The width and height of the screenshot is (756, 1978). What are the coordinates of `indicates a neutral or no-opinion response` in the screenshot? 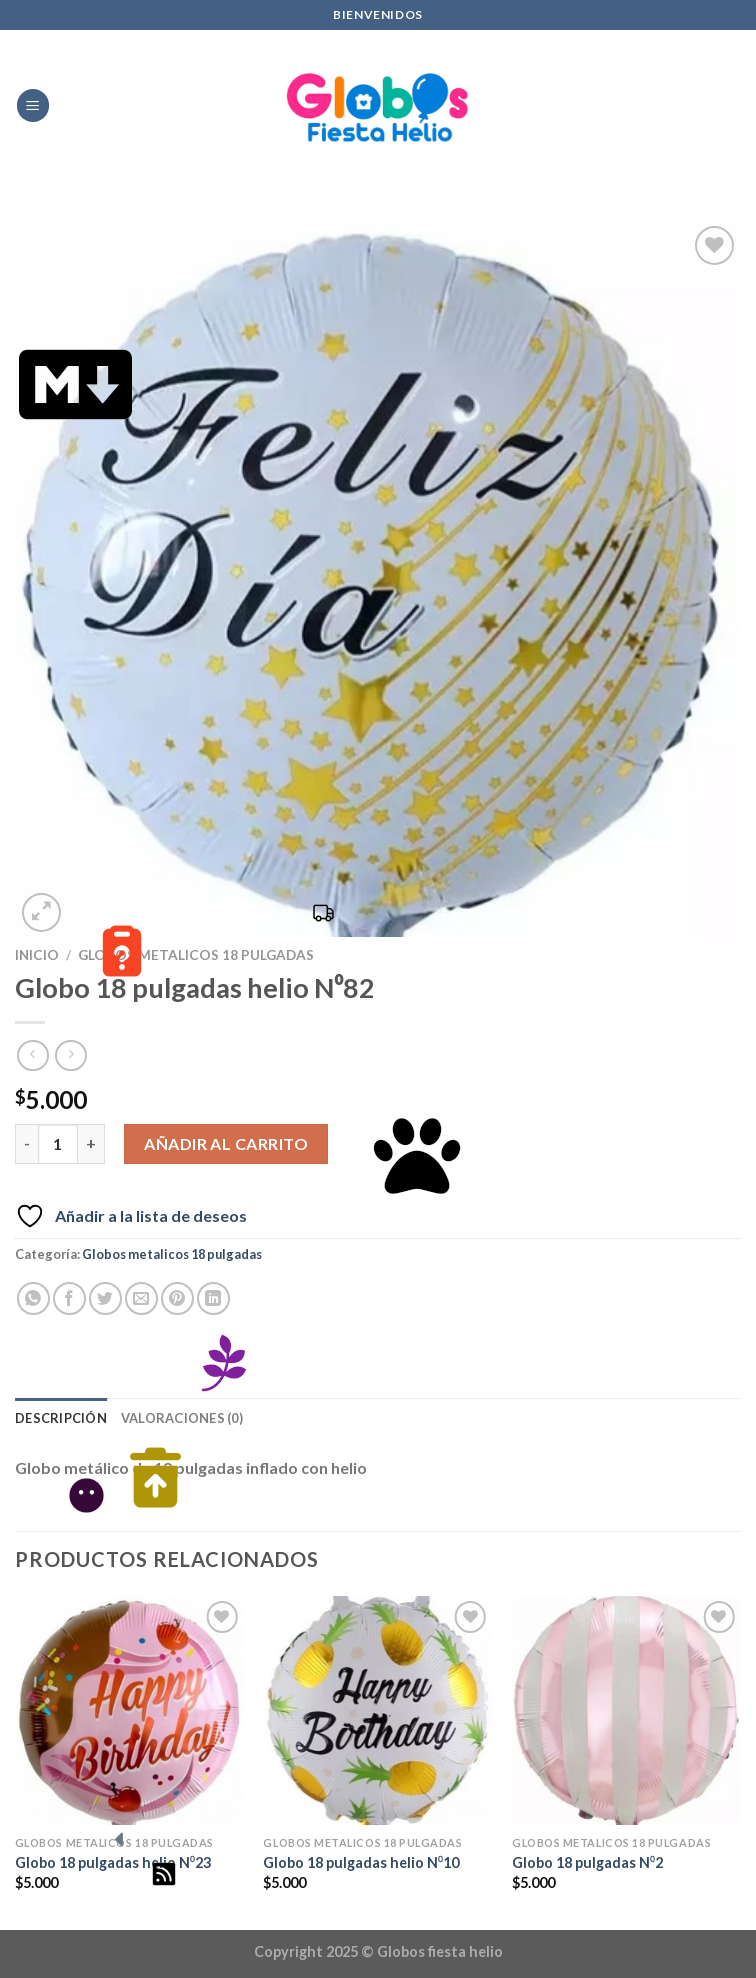 It's located at (86, 1495).